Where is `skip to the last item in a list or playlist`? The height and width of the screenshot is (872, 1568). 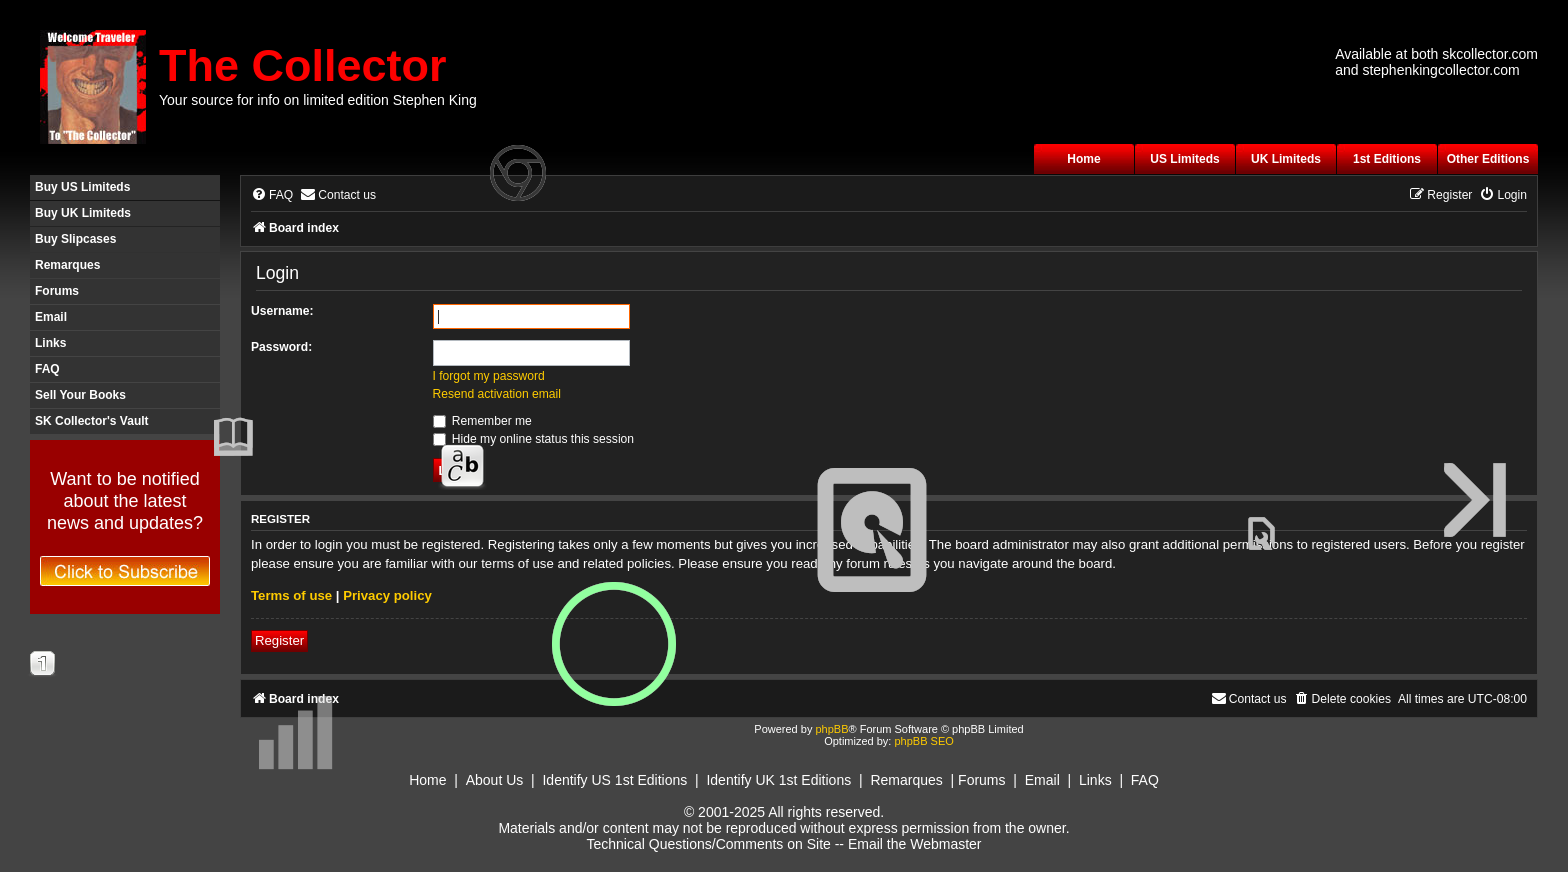
skip to the last item in a list or playlist is located at coordinates (1475, 500).